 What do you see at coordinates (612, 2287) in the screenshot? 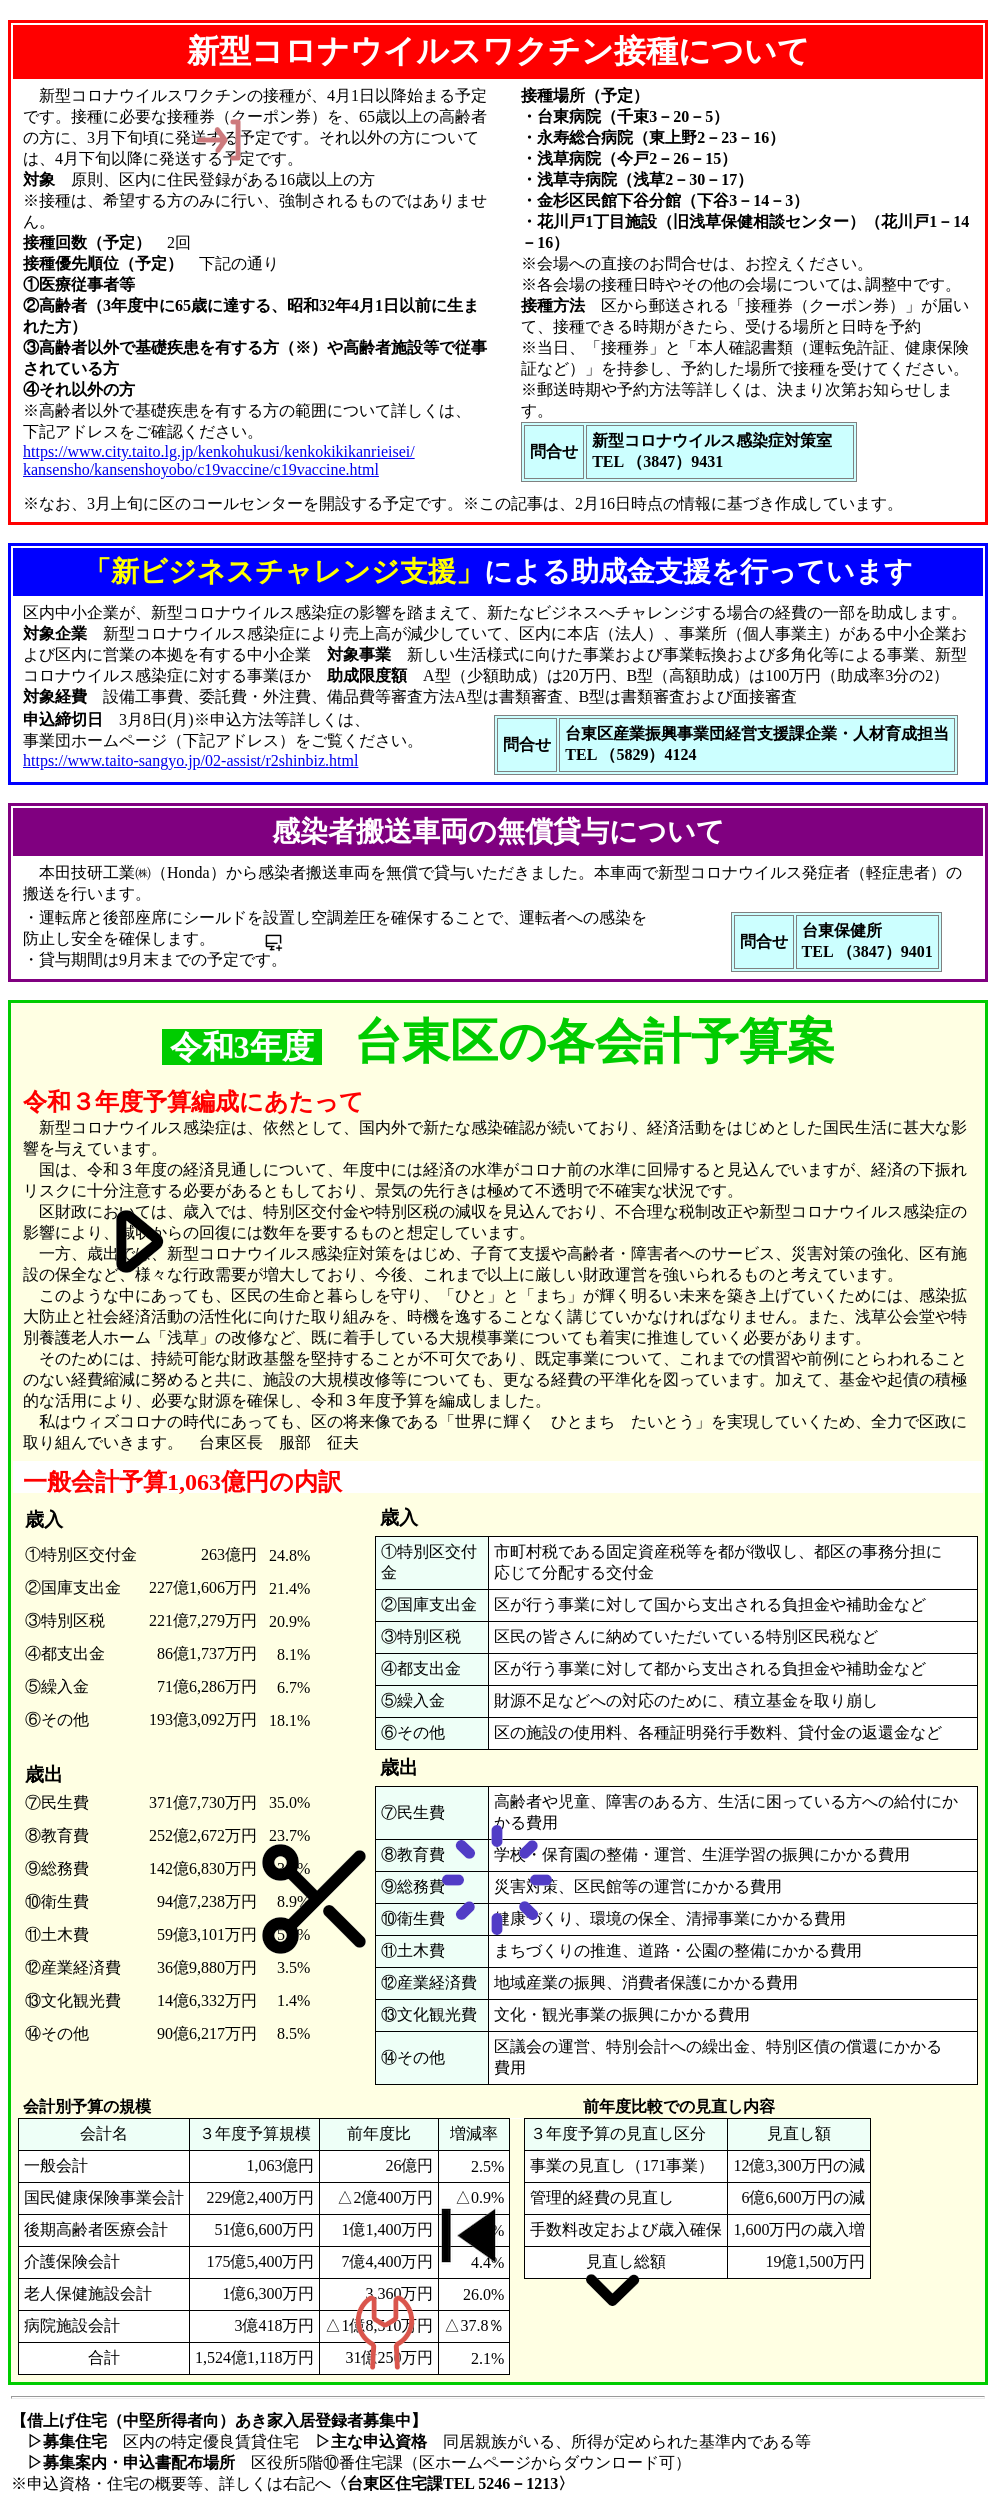
I see `expand a dropdown menu or section` at bounding box center [612, 2287].